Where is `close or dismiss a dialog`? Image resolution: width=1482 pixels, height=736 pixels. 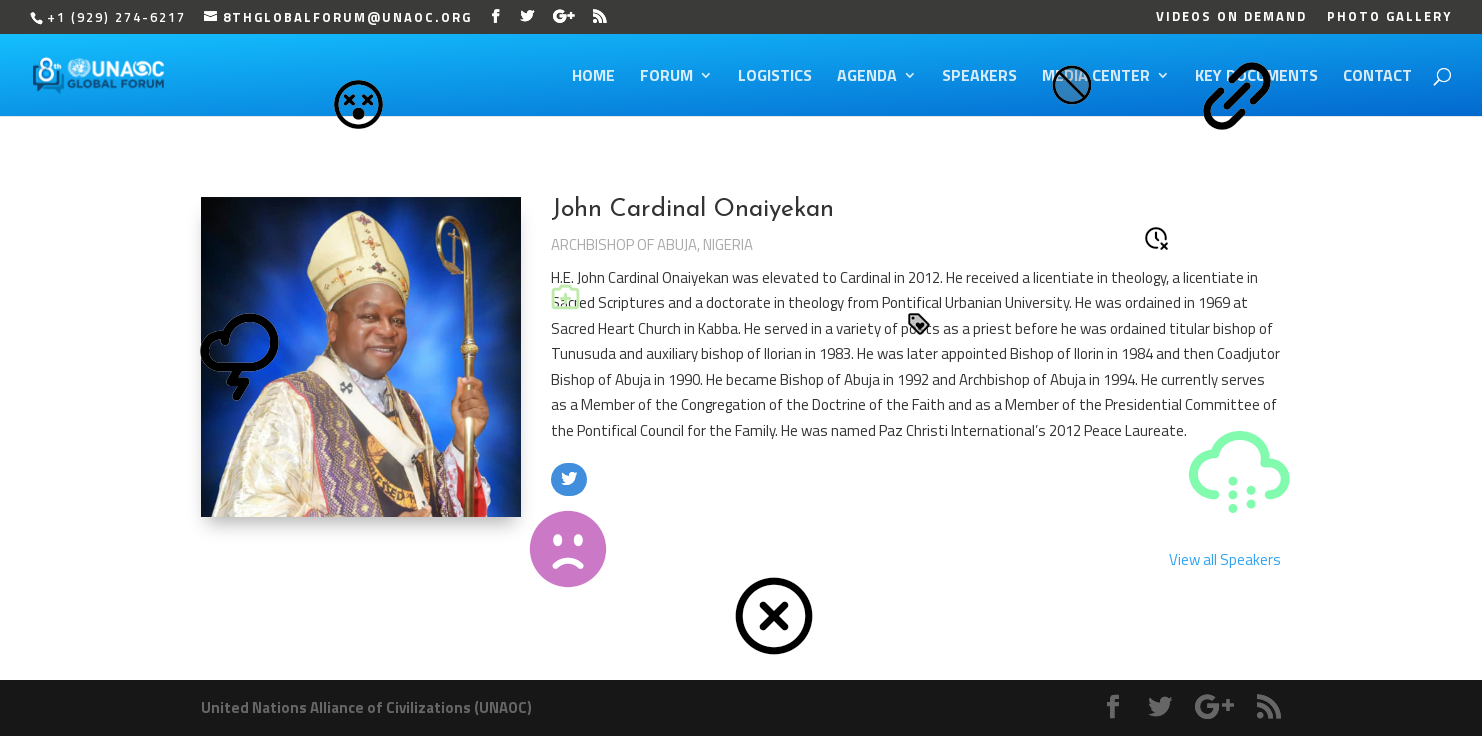 close or dismiss a dialog is located at coordinates (774, 616).